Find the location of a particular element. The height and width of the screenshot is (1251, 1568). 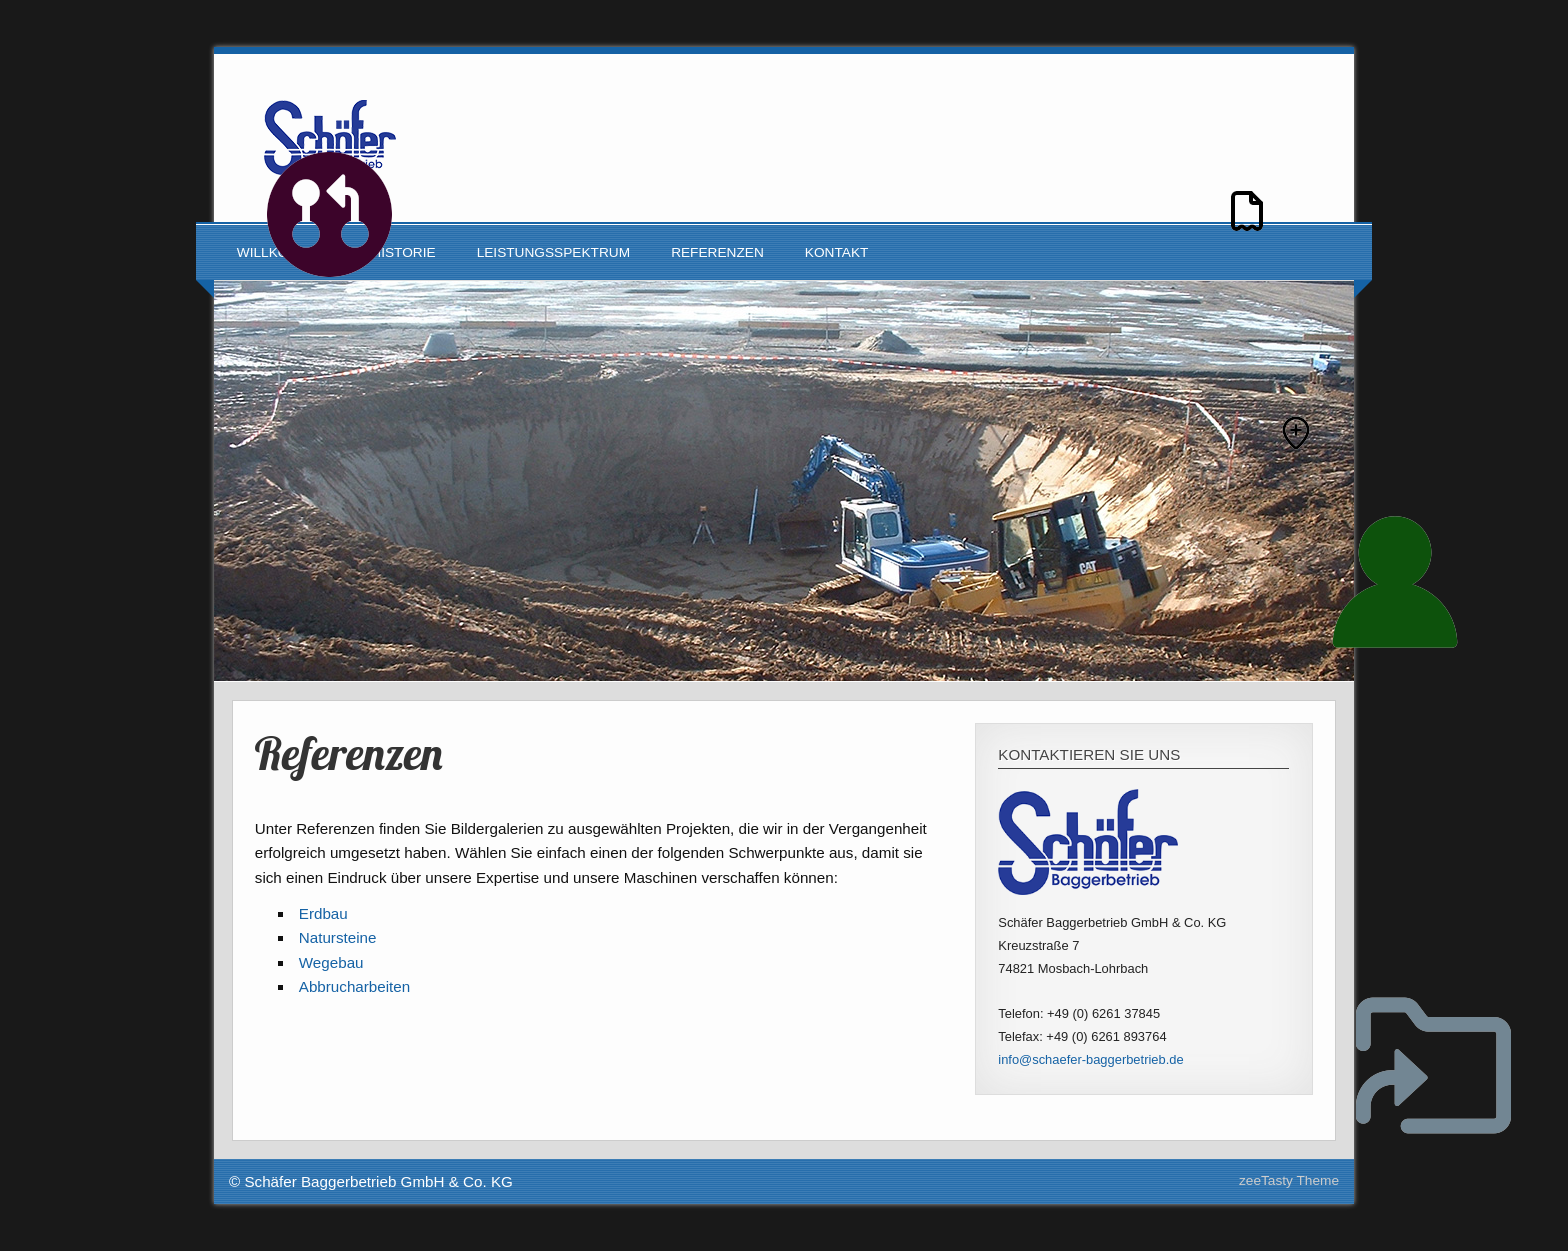

access a linked or shortcut folder is located at coordinates (1433, 1065).